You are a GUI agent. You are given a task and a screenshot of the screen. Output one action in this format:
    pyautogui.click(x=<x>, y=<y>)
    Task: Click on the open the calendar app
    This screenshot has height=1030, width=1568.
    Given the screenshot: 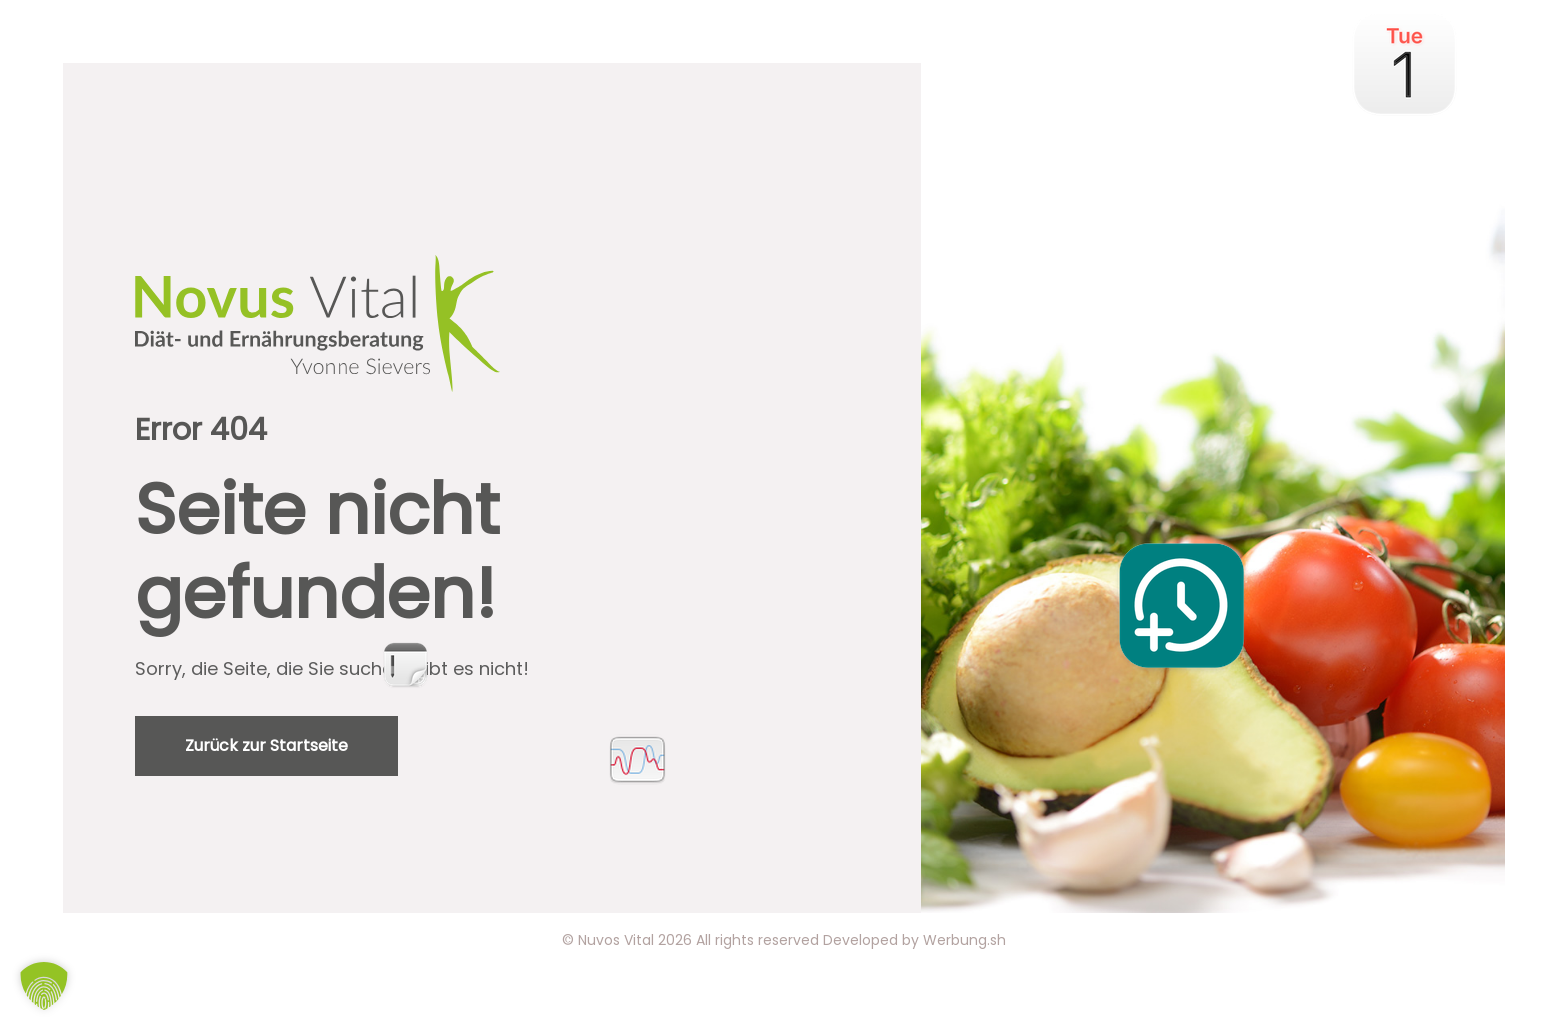 What is the action you would take?
    pyautogui.click(x=1404, y=63)
    